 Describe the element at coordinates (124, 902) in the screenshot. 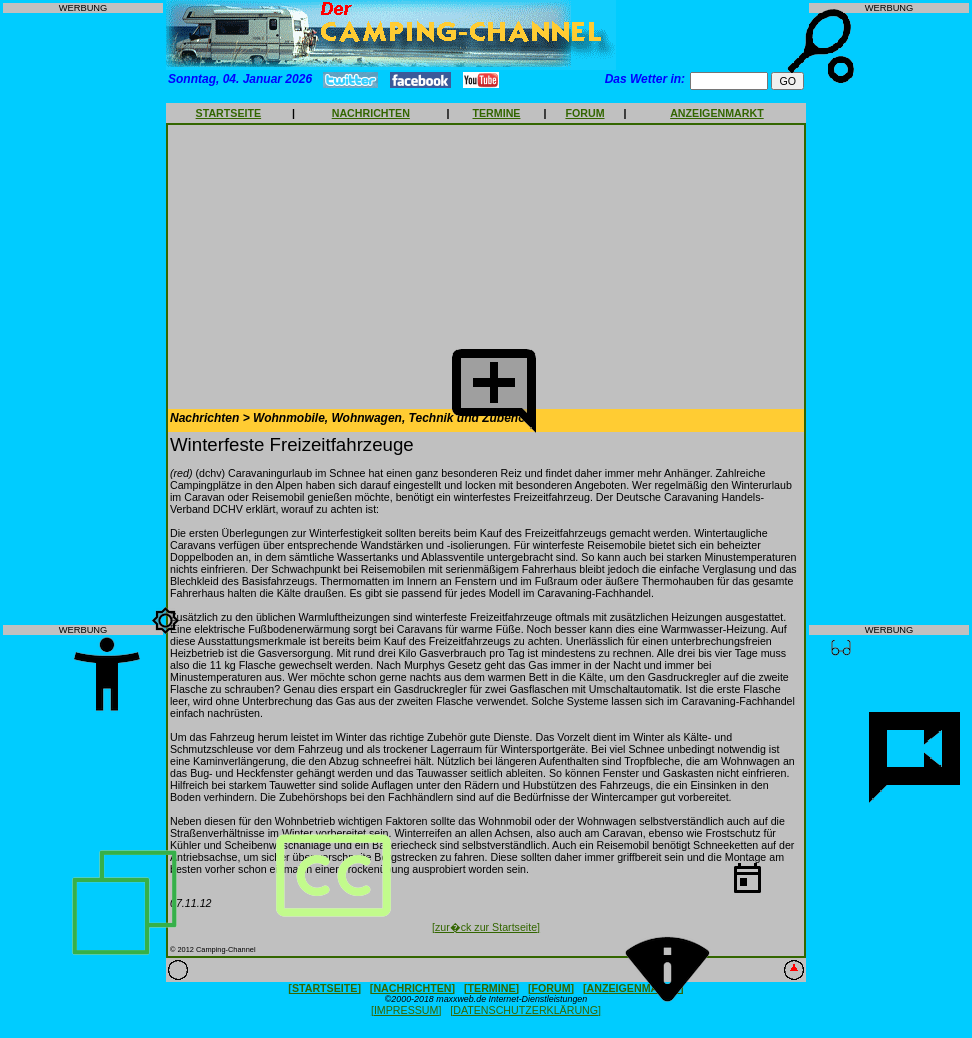

I see `copy to clipboard` at that location.